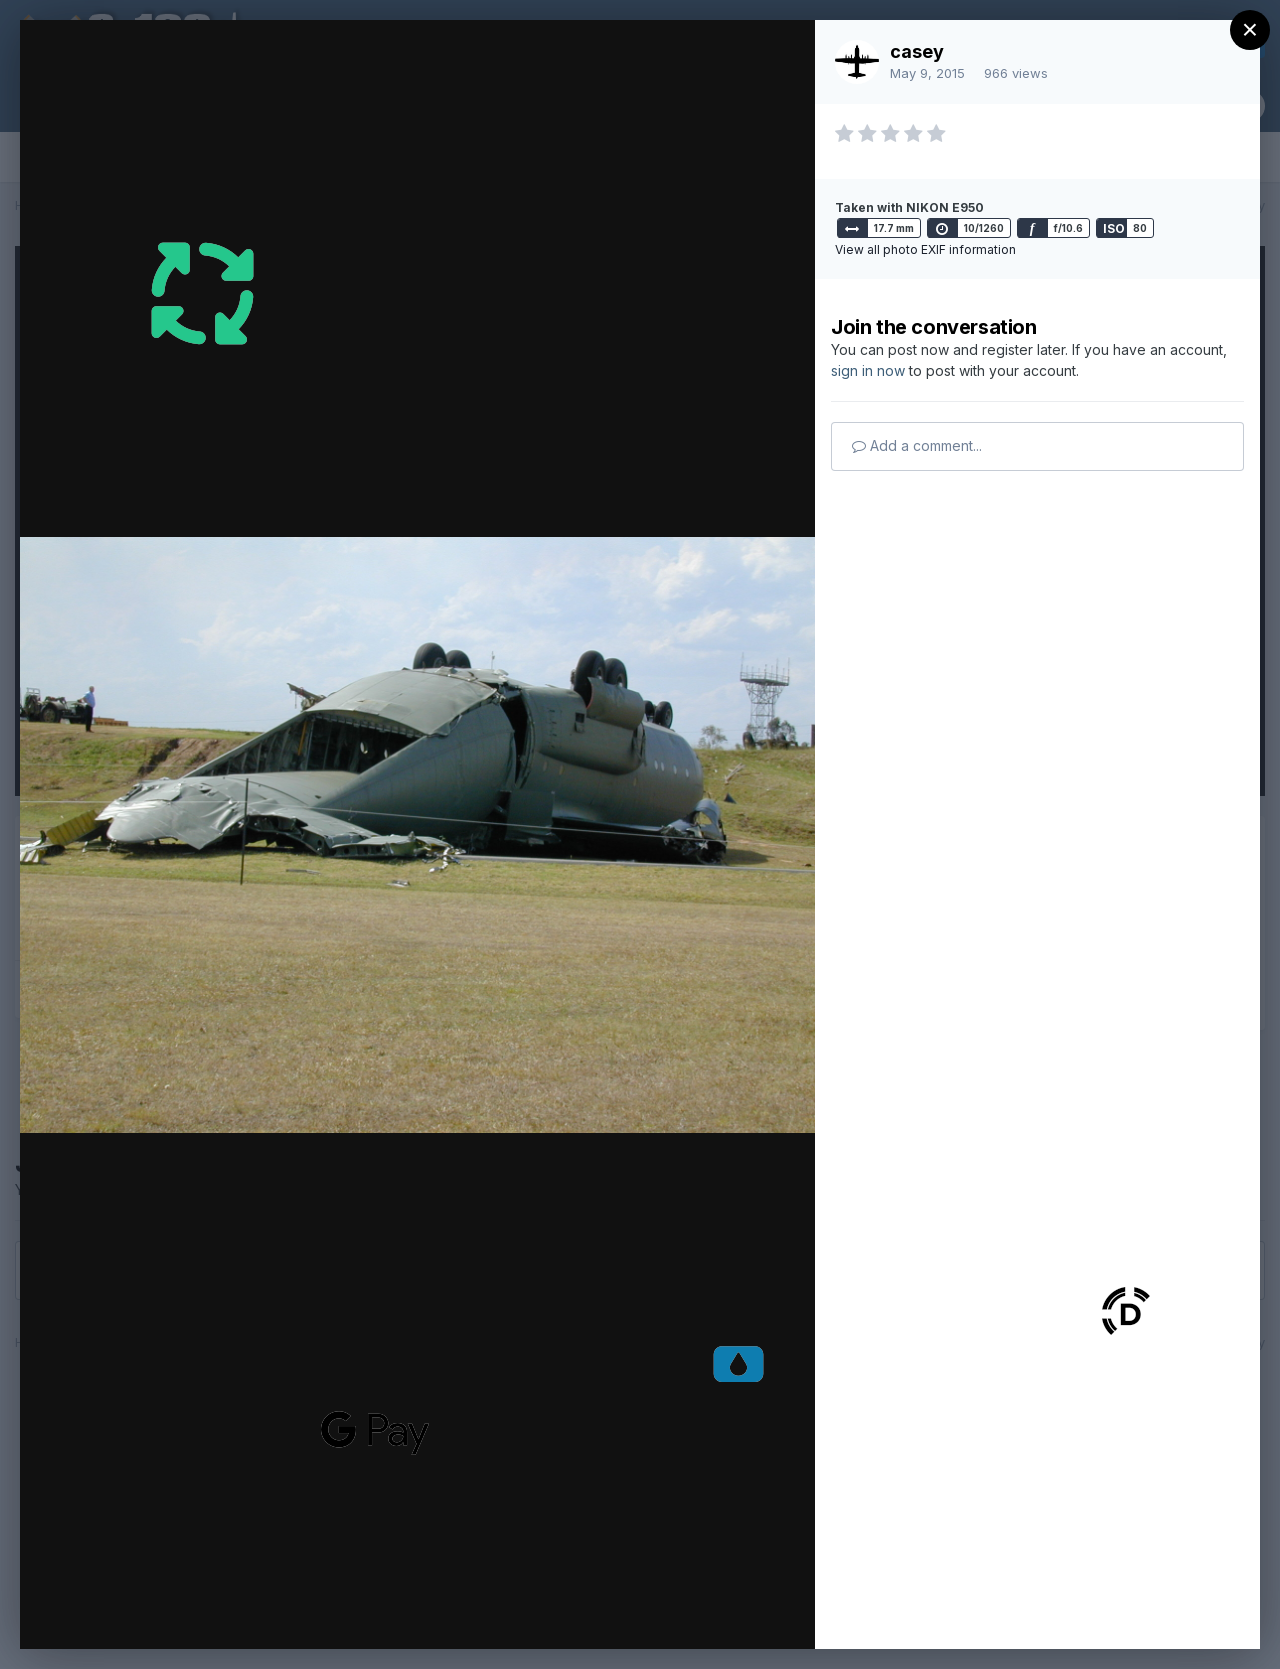 The width and height of the screenshot is (1280, 1669). I want to click on OWASP Dependency-Check logo, so click(1126, 1311).